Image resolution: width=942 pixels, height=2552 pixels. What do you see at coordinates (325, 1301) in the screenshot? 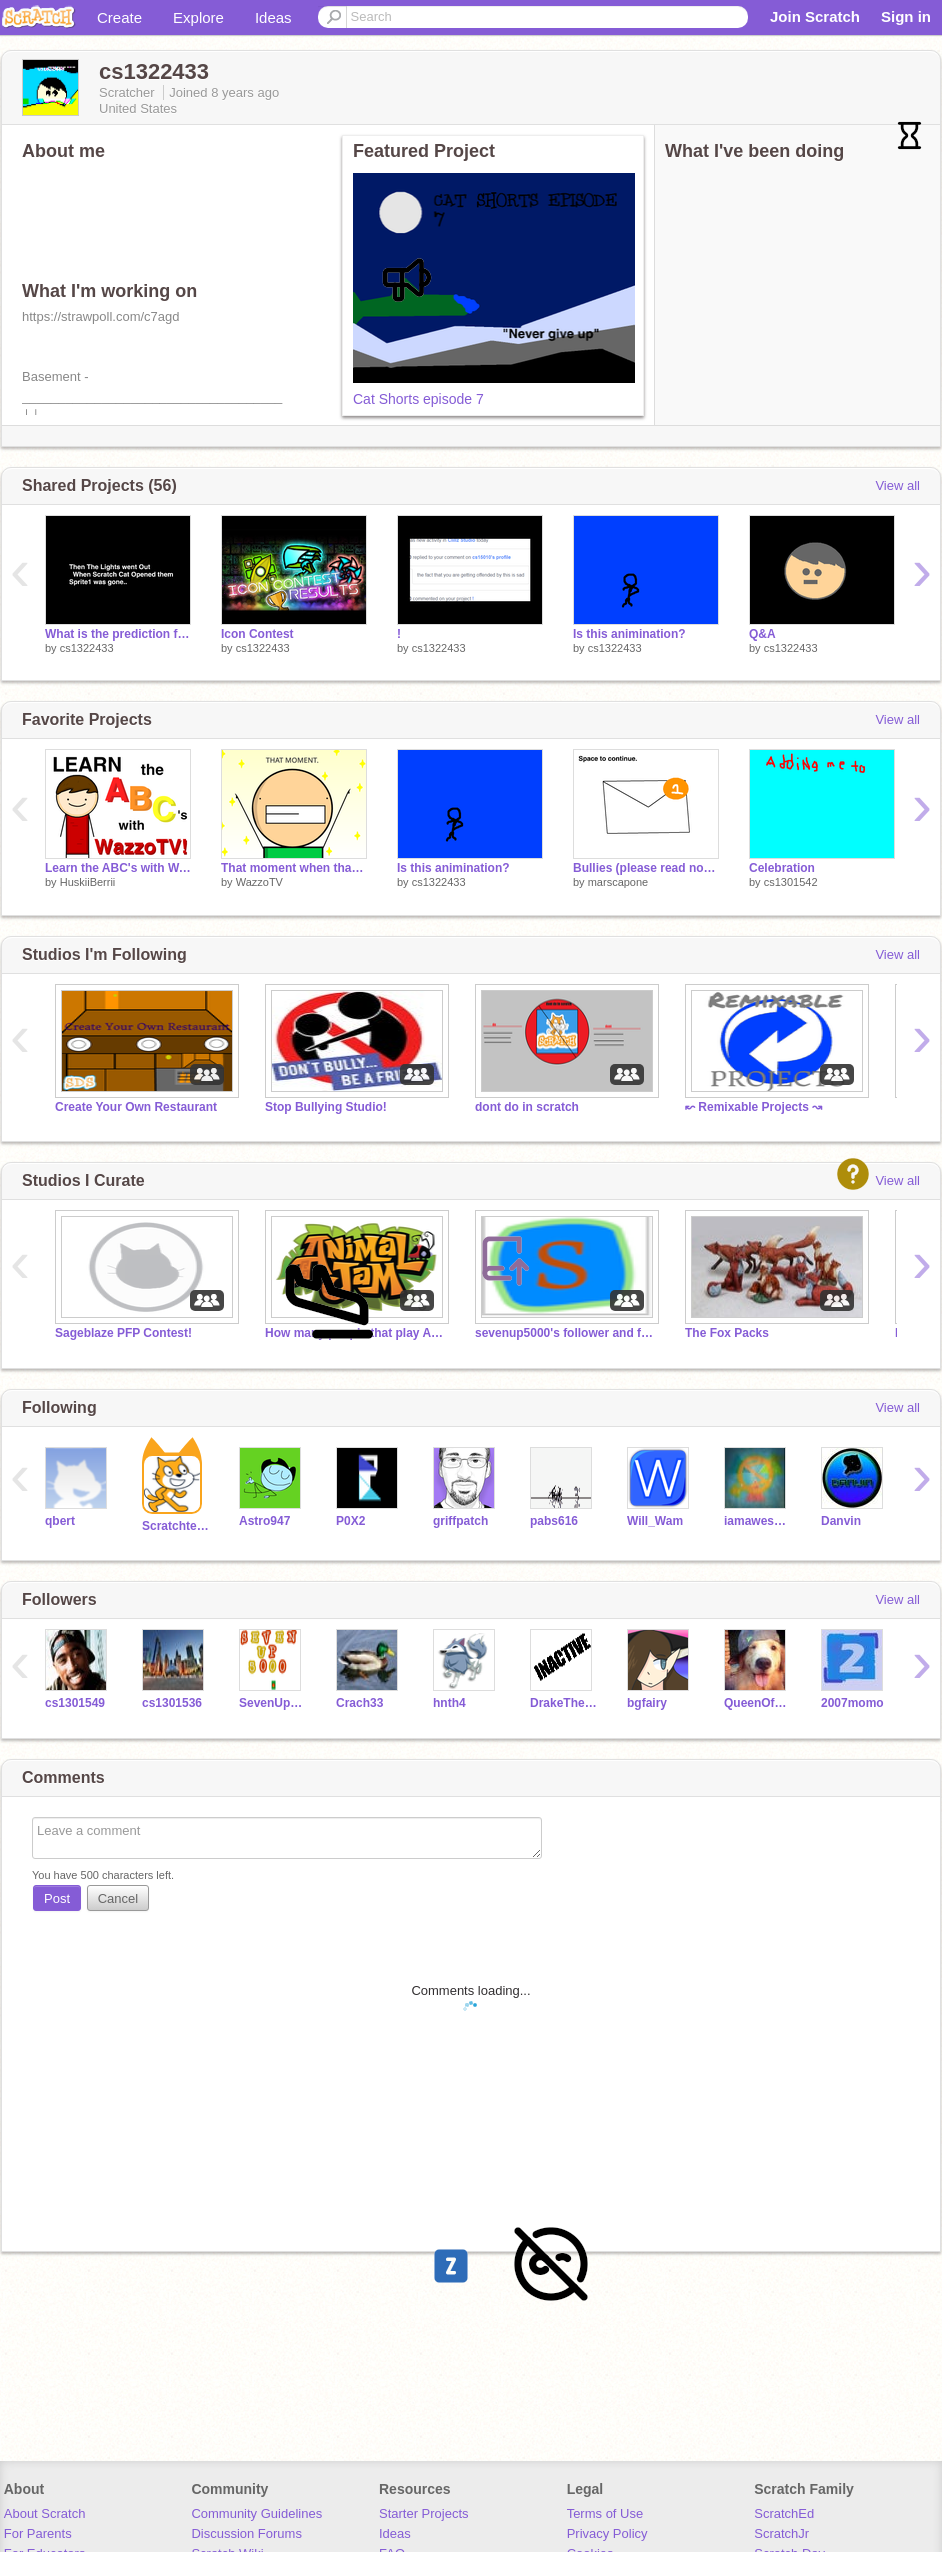
I see `indicates flight arrival status` at bounding box center [325, 1301].